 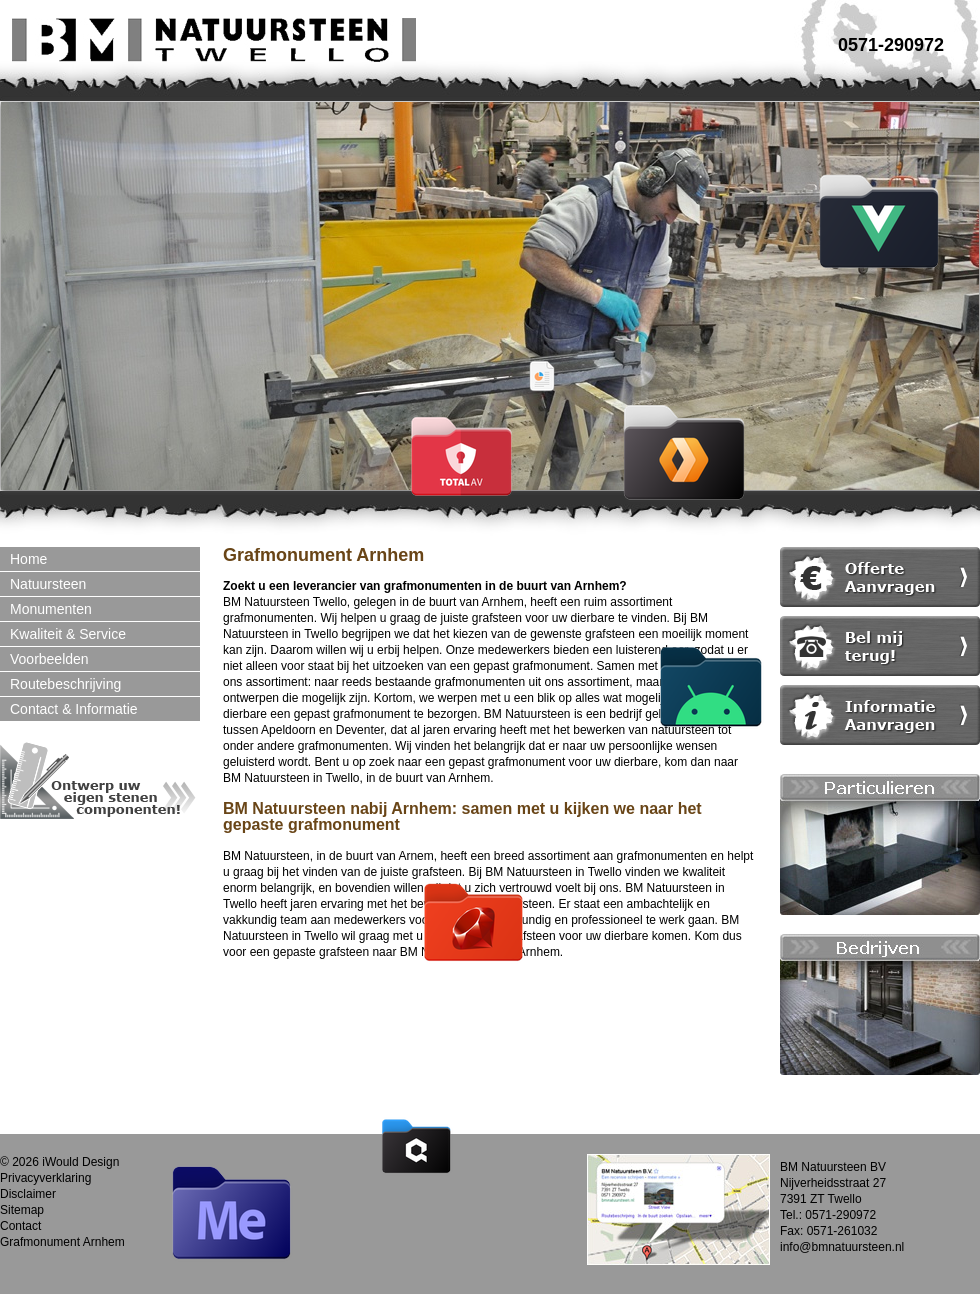 I want to click on open cloudflare workers project folder, so click(x=683, y=455).